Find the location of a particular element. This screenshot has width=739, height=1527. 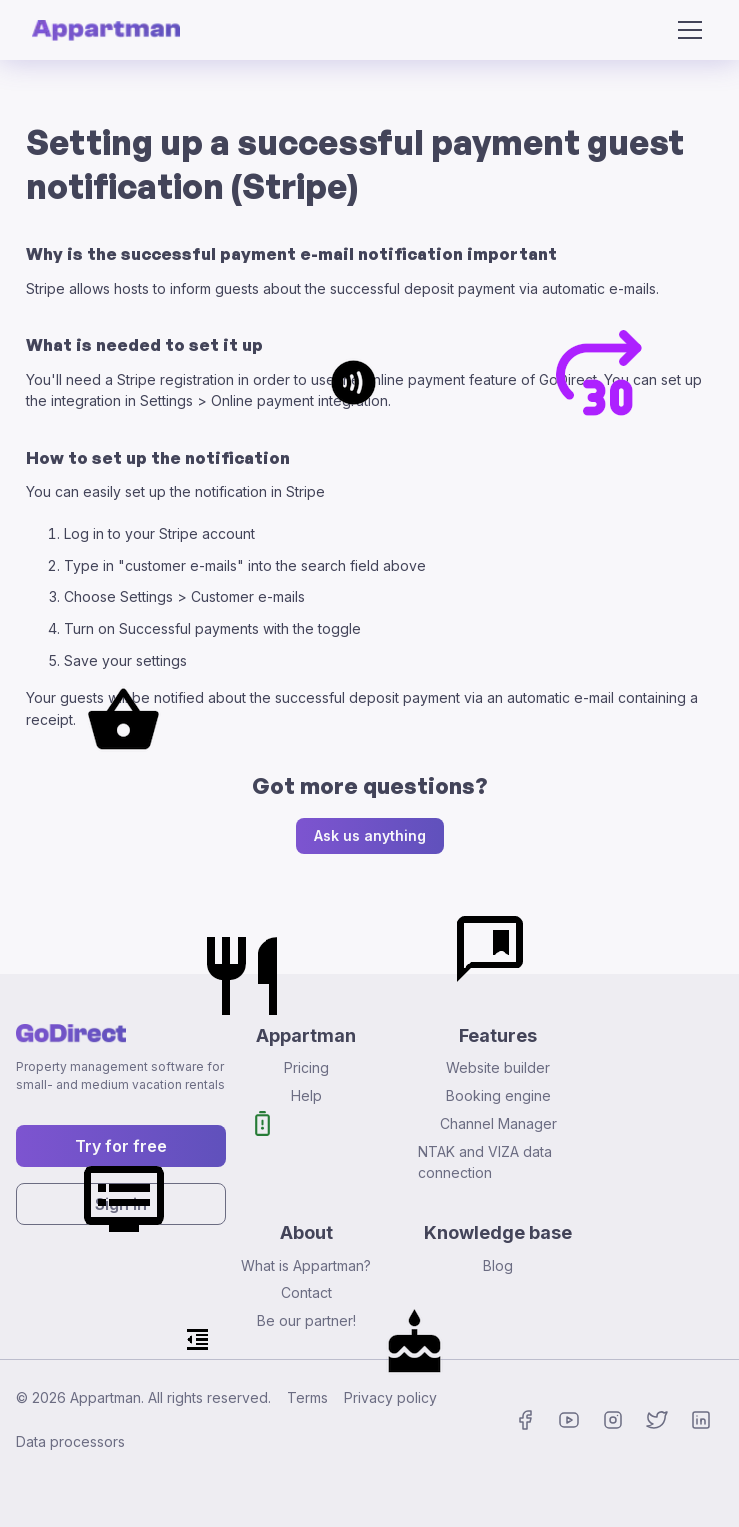

view your shopping basket is located at coordinates (123, 720).